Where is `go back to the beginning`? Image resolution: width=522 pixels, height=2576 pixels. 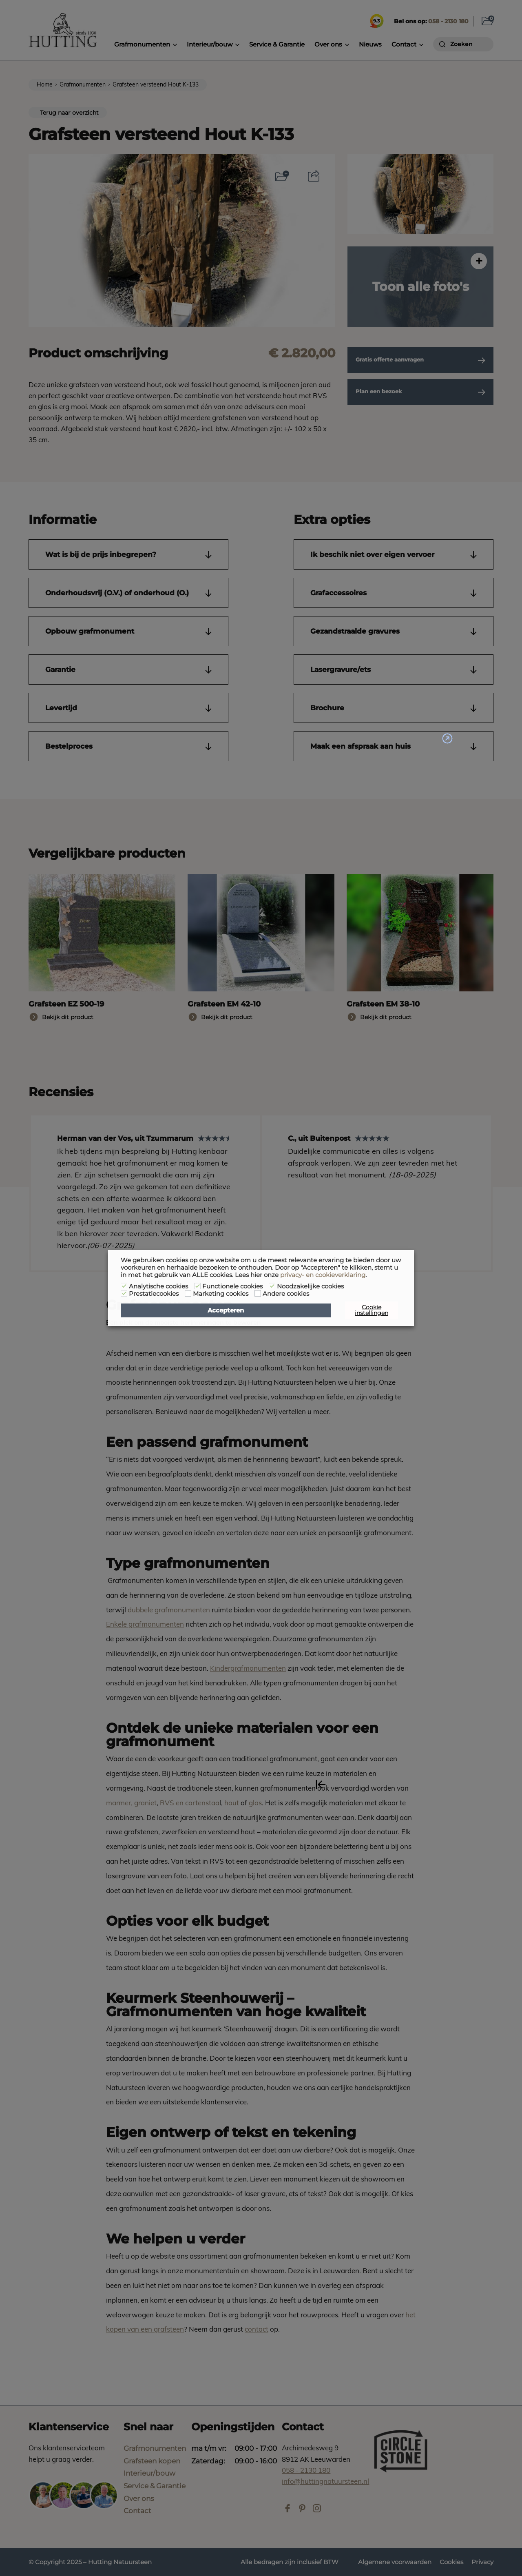 go back to the beginning is located at coordinates (321, 1785).